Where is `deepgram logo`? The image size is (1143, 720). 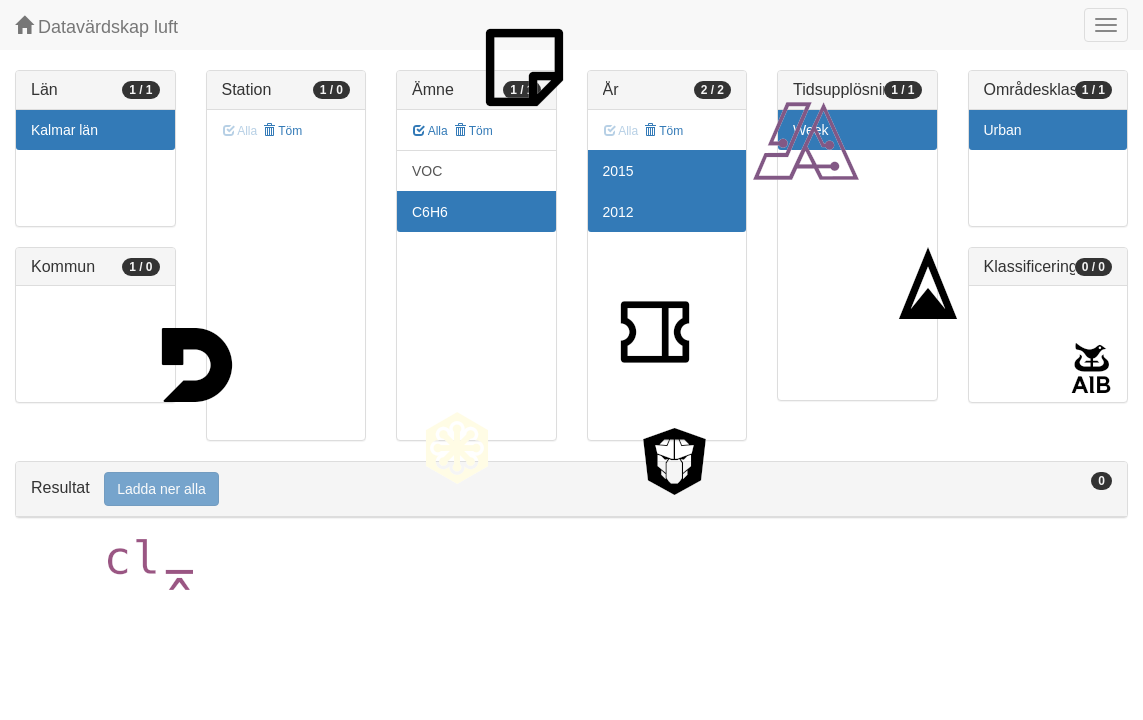 deepgram logo is located at coordinates (197, 365).